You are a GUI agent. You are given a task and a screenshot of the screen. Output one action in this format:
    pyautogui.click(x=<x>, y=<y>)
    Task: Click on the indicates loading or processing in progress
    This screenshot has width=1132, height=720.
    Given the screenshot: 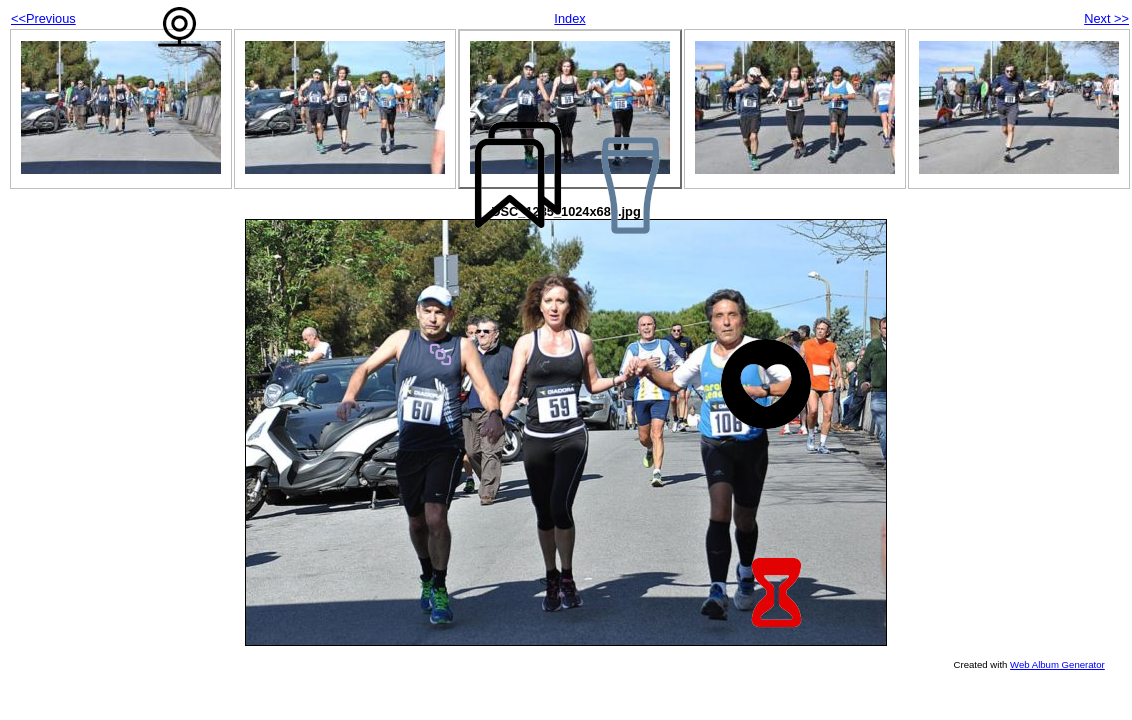 What is the action you would take?
    pyautogui.click(x=776, y=592)
    